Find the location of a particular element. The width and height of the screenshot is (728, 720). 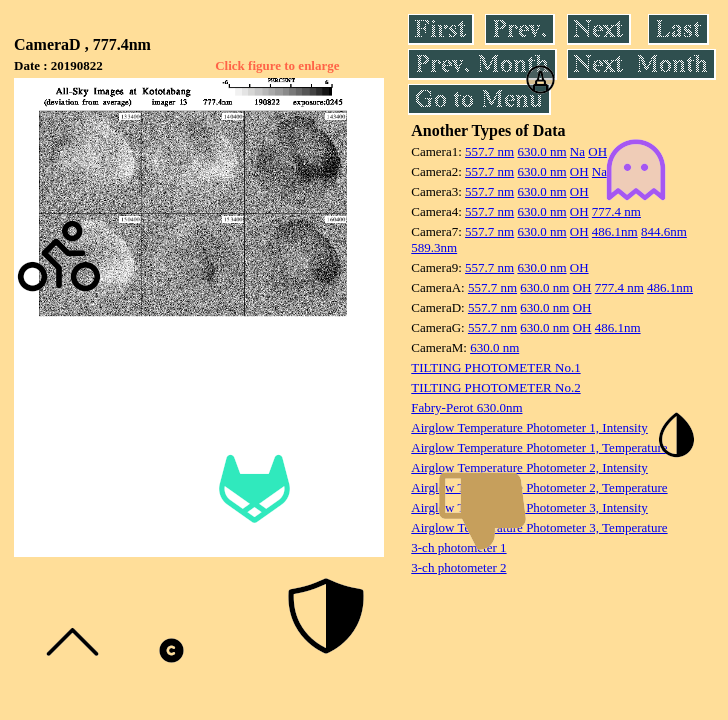

indicates copyrighted content is located at coordinates (171, 650).